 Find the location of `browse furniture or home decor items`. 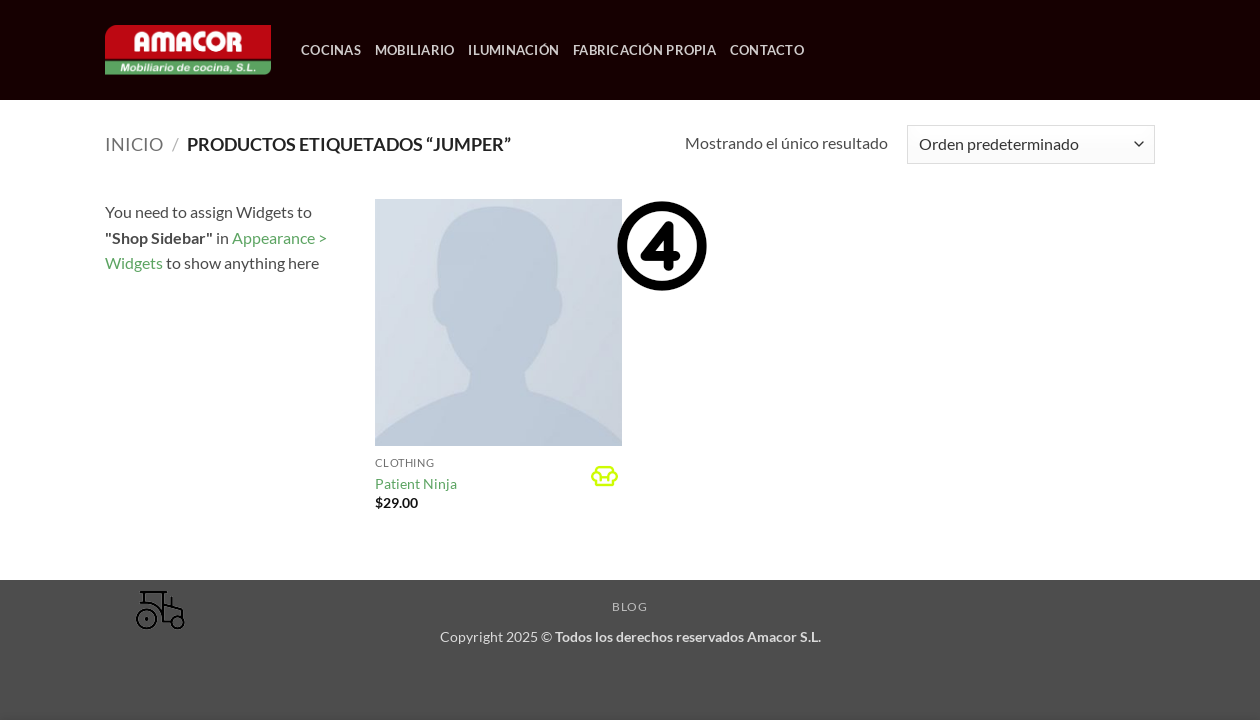

browse furniture or home decor items is located at coordinates (604, 476).